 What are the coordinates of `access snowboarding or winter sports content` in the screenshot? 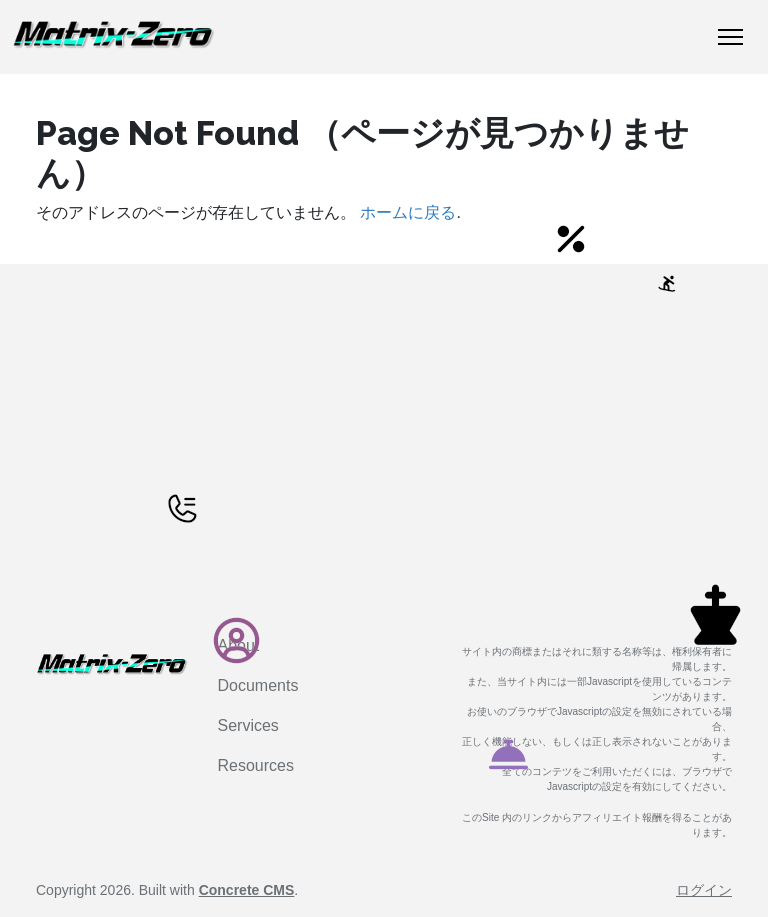 It's located at (667, 283).